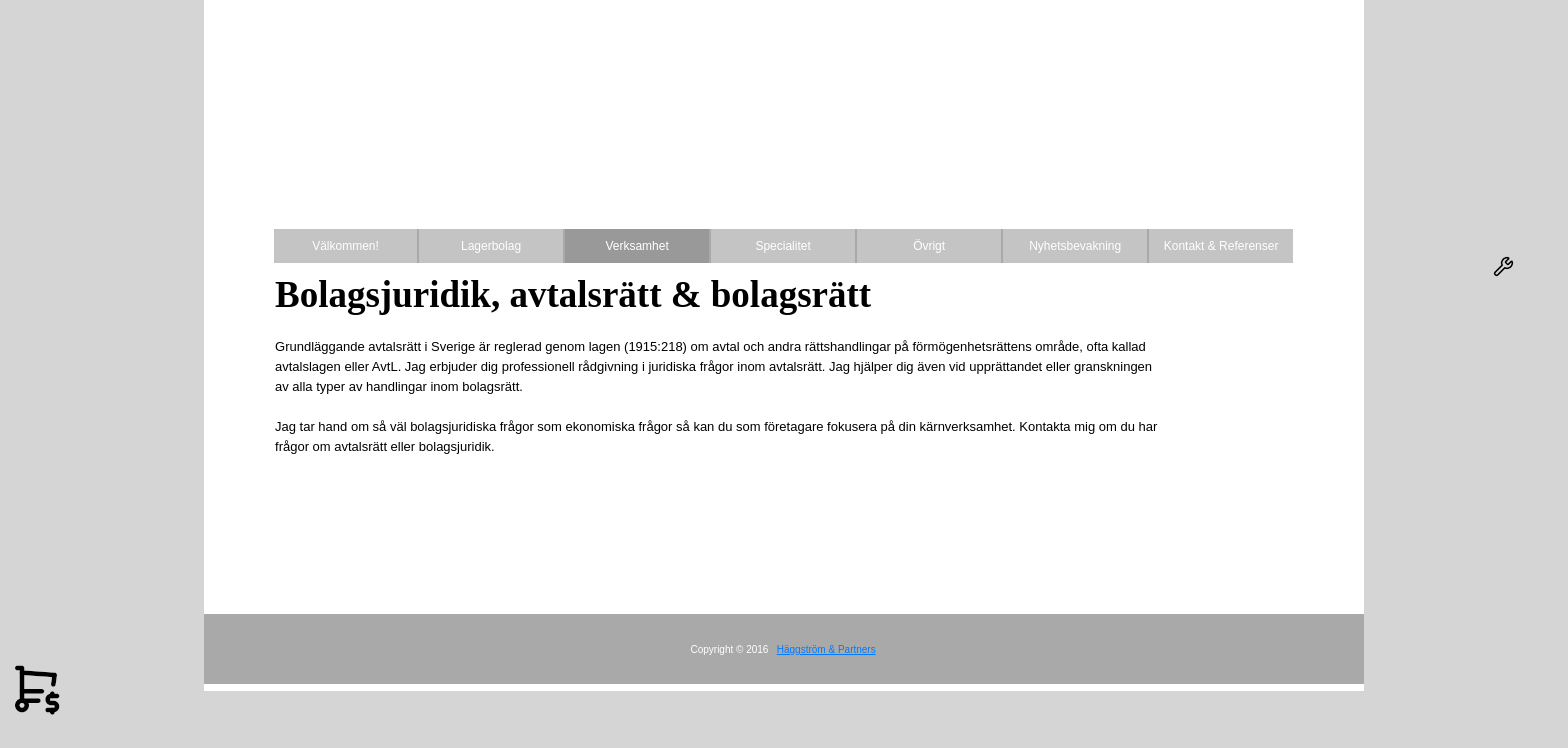 This screenshot has width=1568, height=748. Describe the element at coordinates (1503, 266) in the screenshot. I see `access settings or configuration options` at that location.